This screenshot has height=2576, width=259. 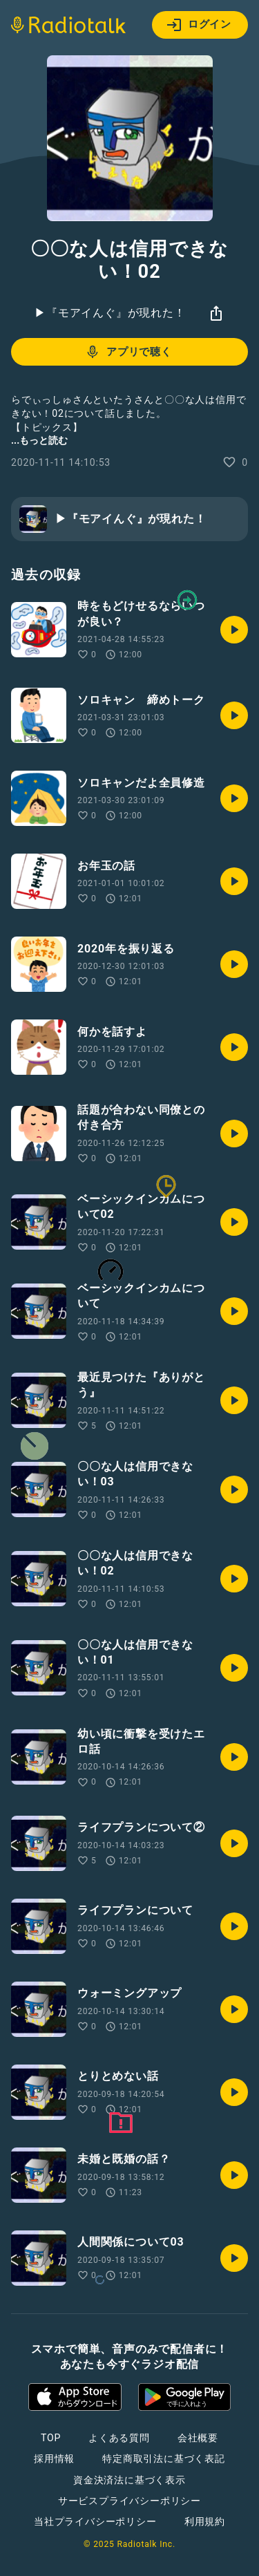 I want to click on scan a QR code or barcode, so click(x=35, y=1446).